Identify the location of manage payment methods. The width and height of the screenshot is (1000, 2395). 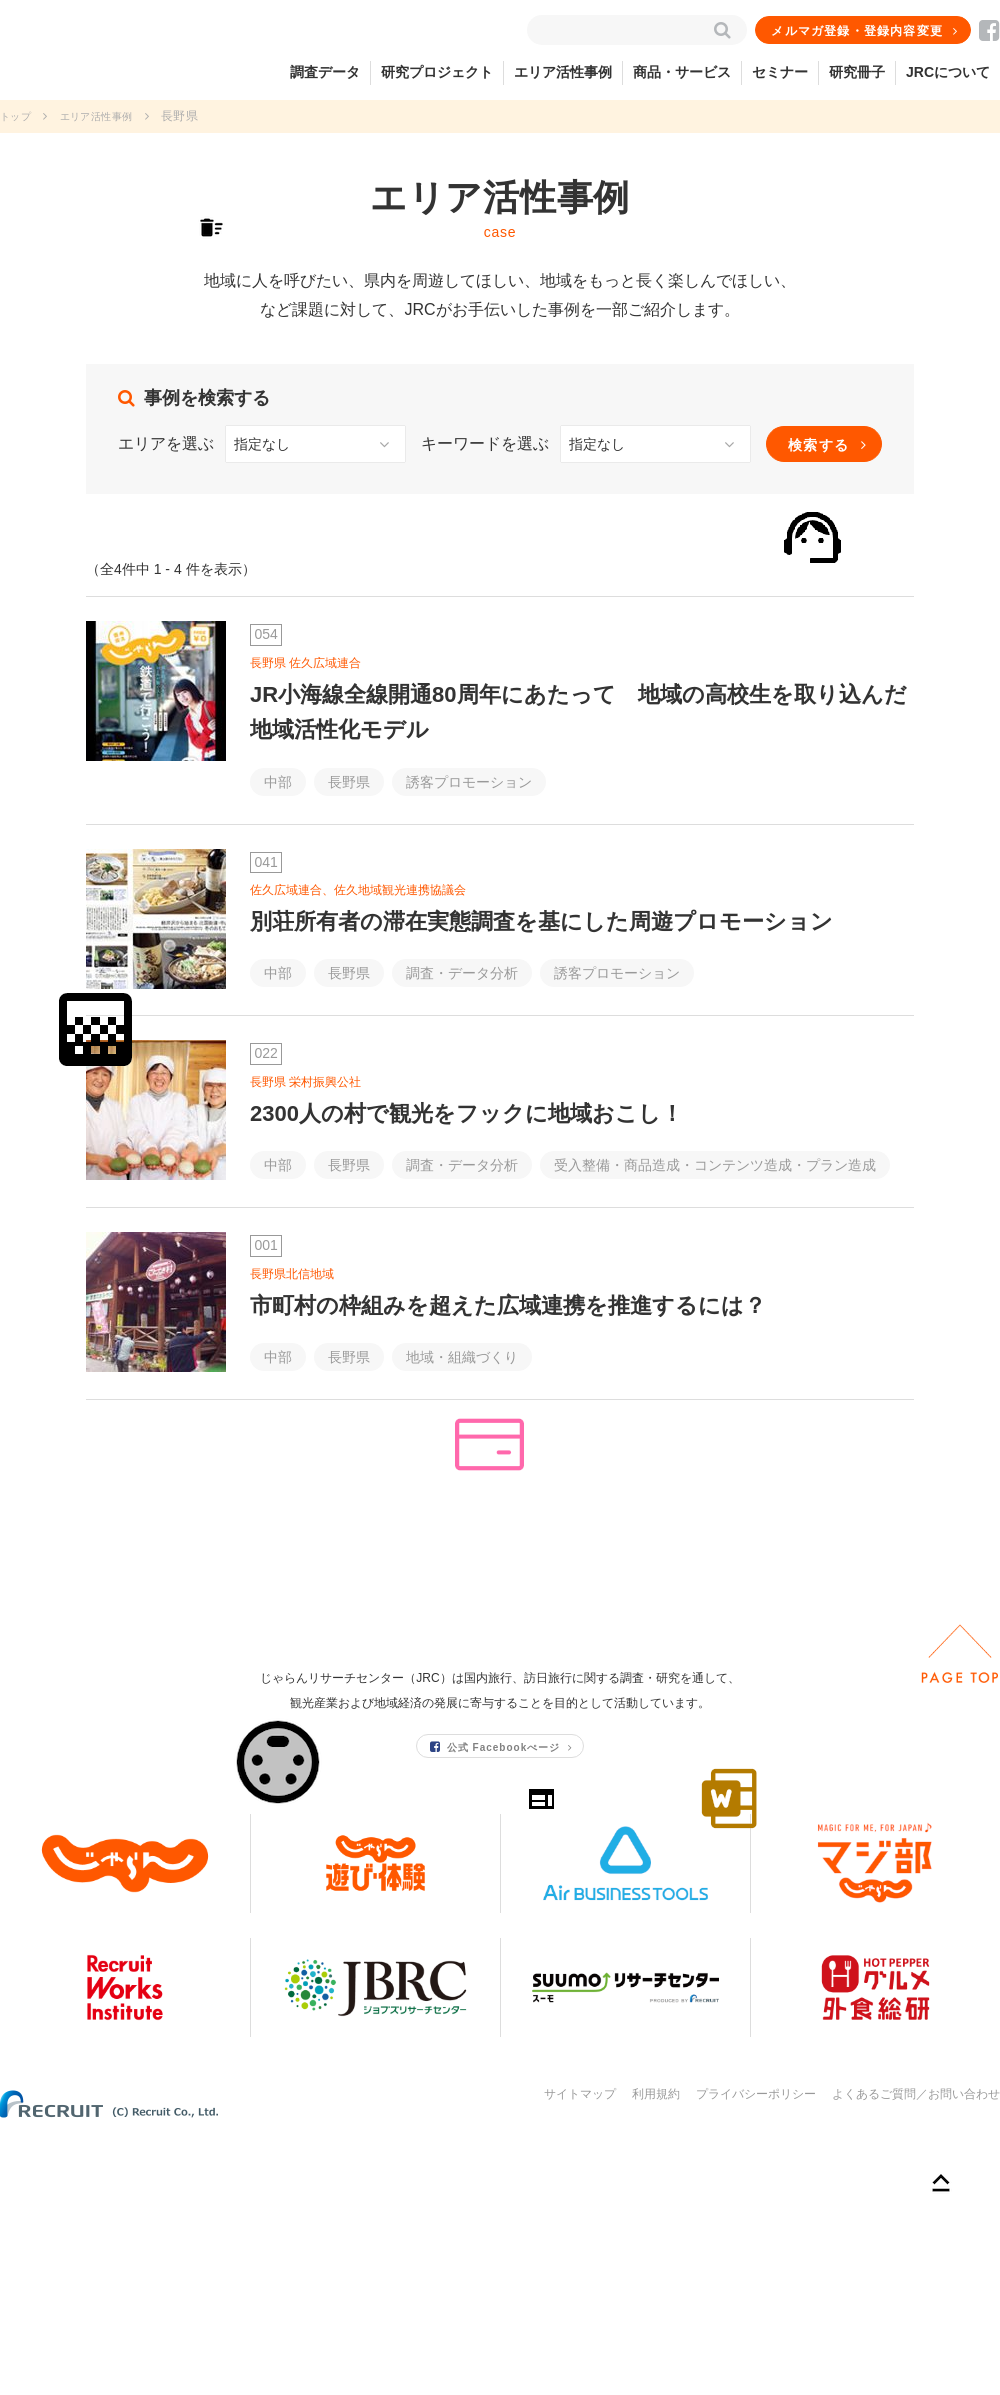
(489, 1444).